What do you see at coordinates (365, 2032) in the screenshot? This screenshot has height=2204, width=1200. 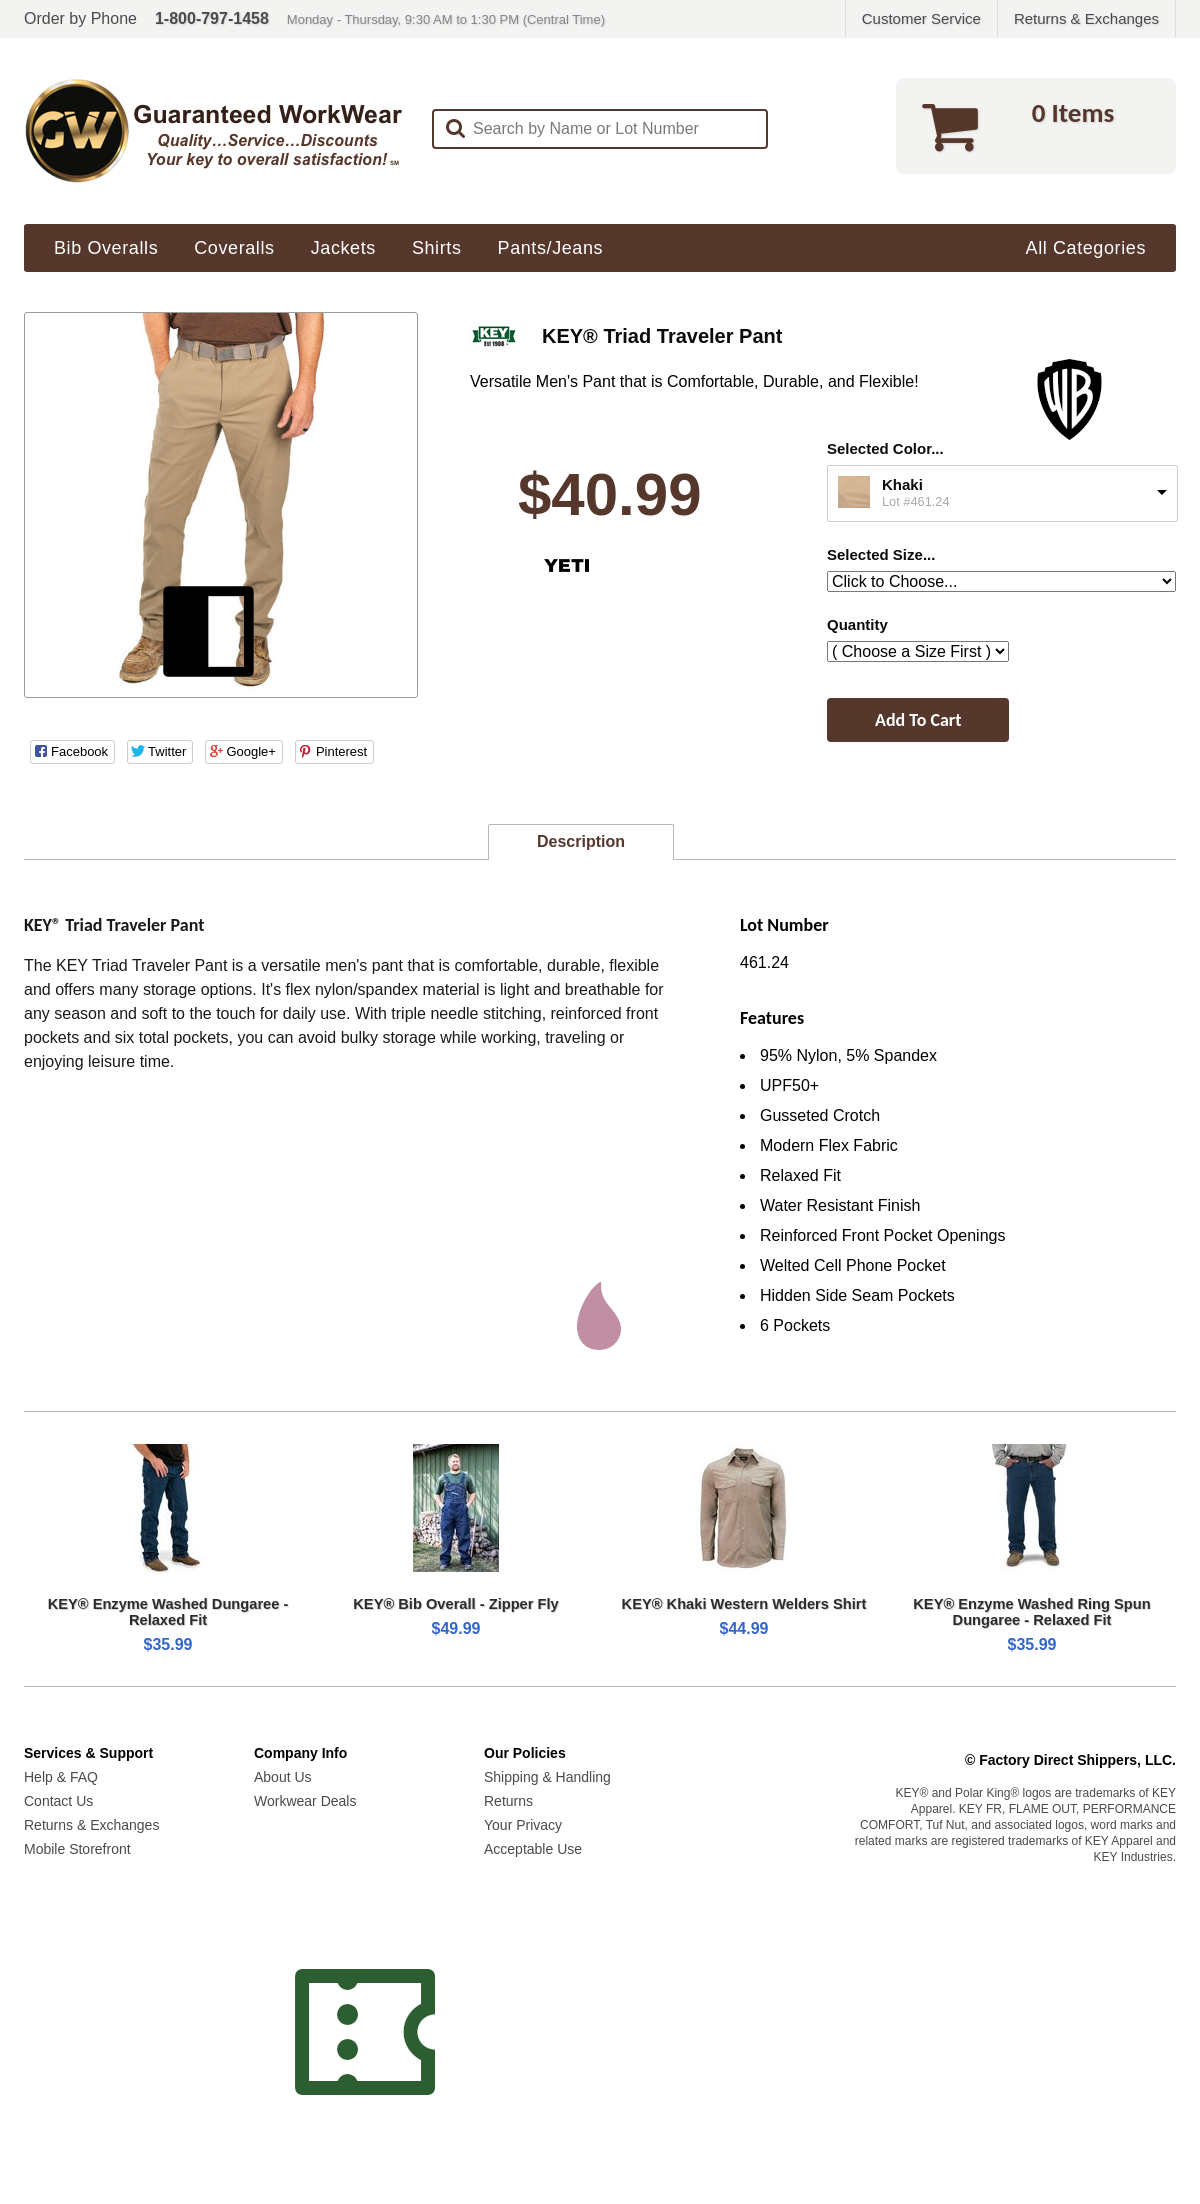 I see `view available coupons or discounts` at bounding box center [365, 2032].